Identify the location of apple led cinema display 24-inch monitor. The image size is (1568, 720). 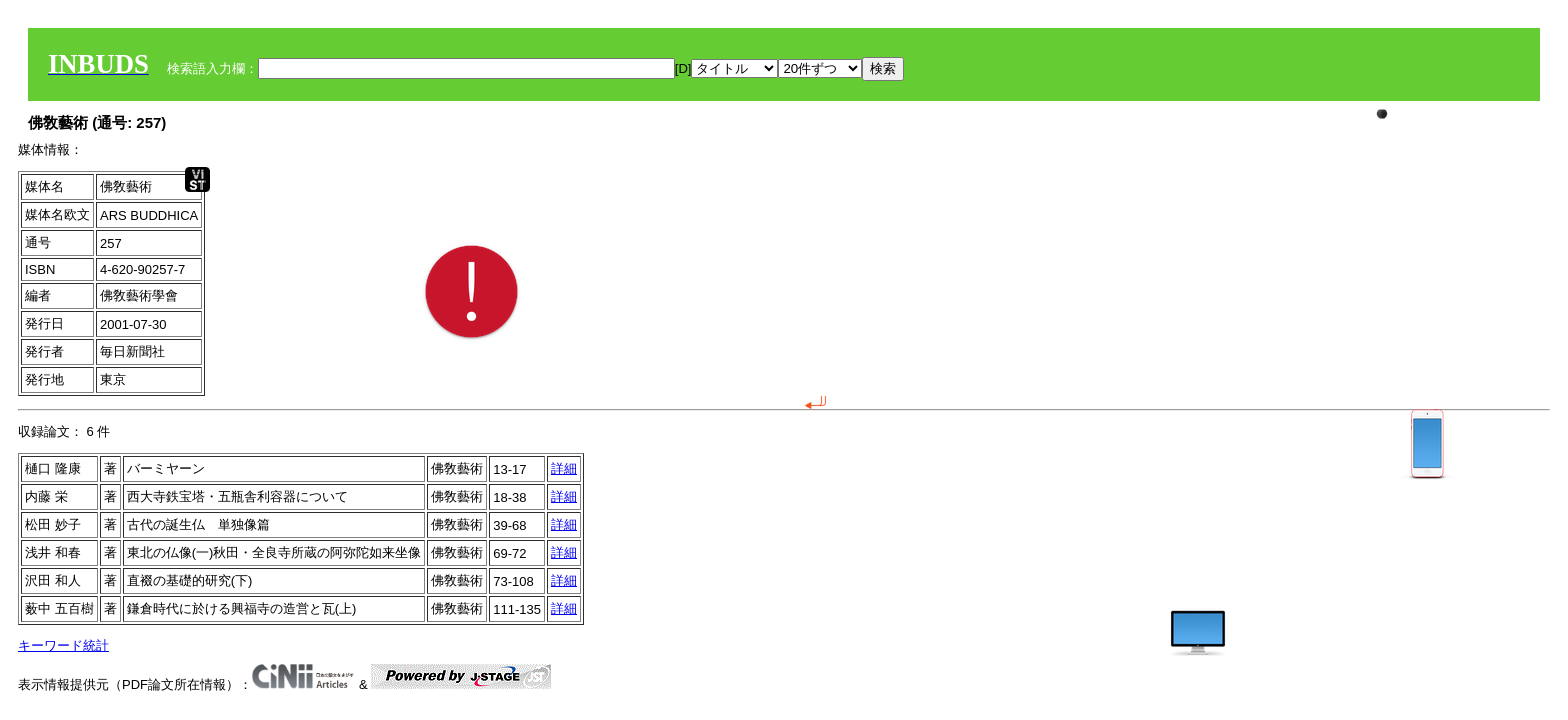
(1198, 623).